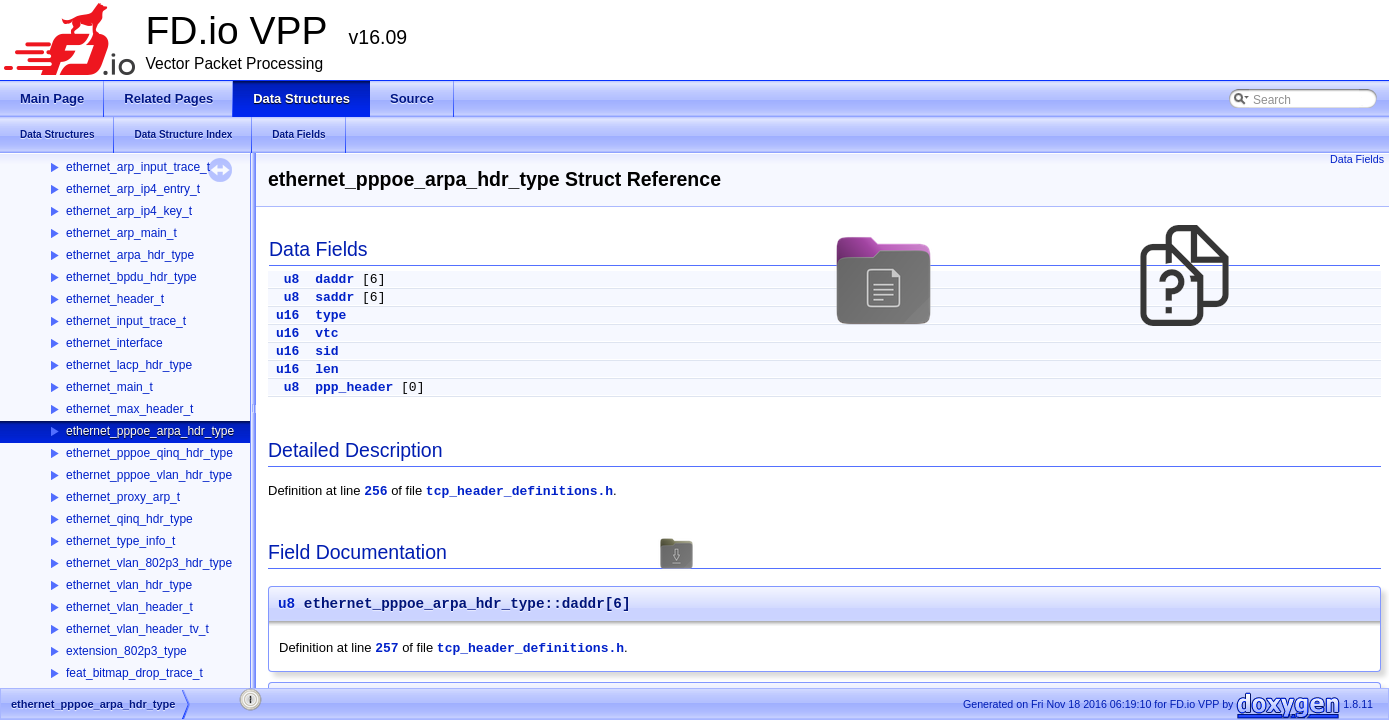  Describe the element at coordinates (250, 699) in the screenshot. I see `open passwords and keys manager` at that location.